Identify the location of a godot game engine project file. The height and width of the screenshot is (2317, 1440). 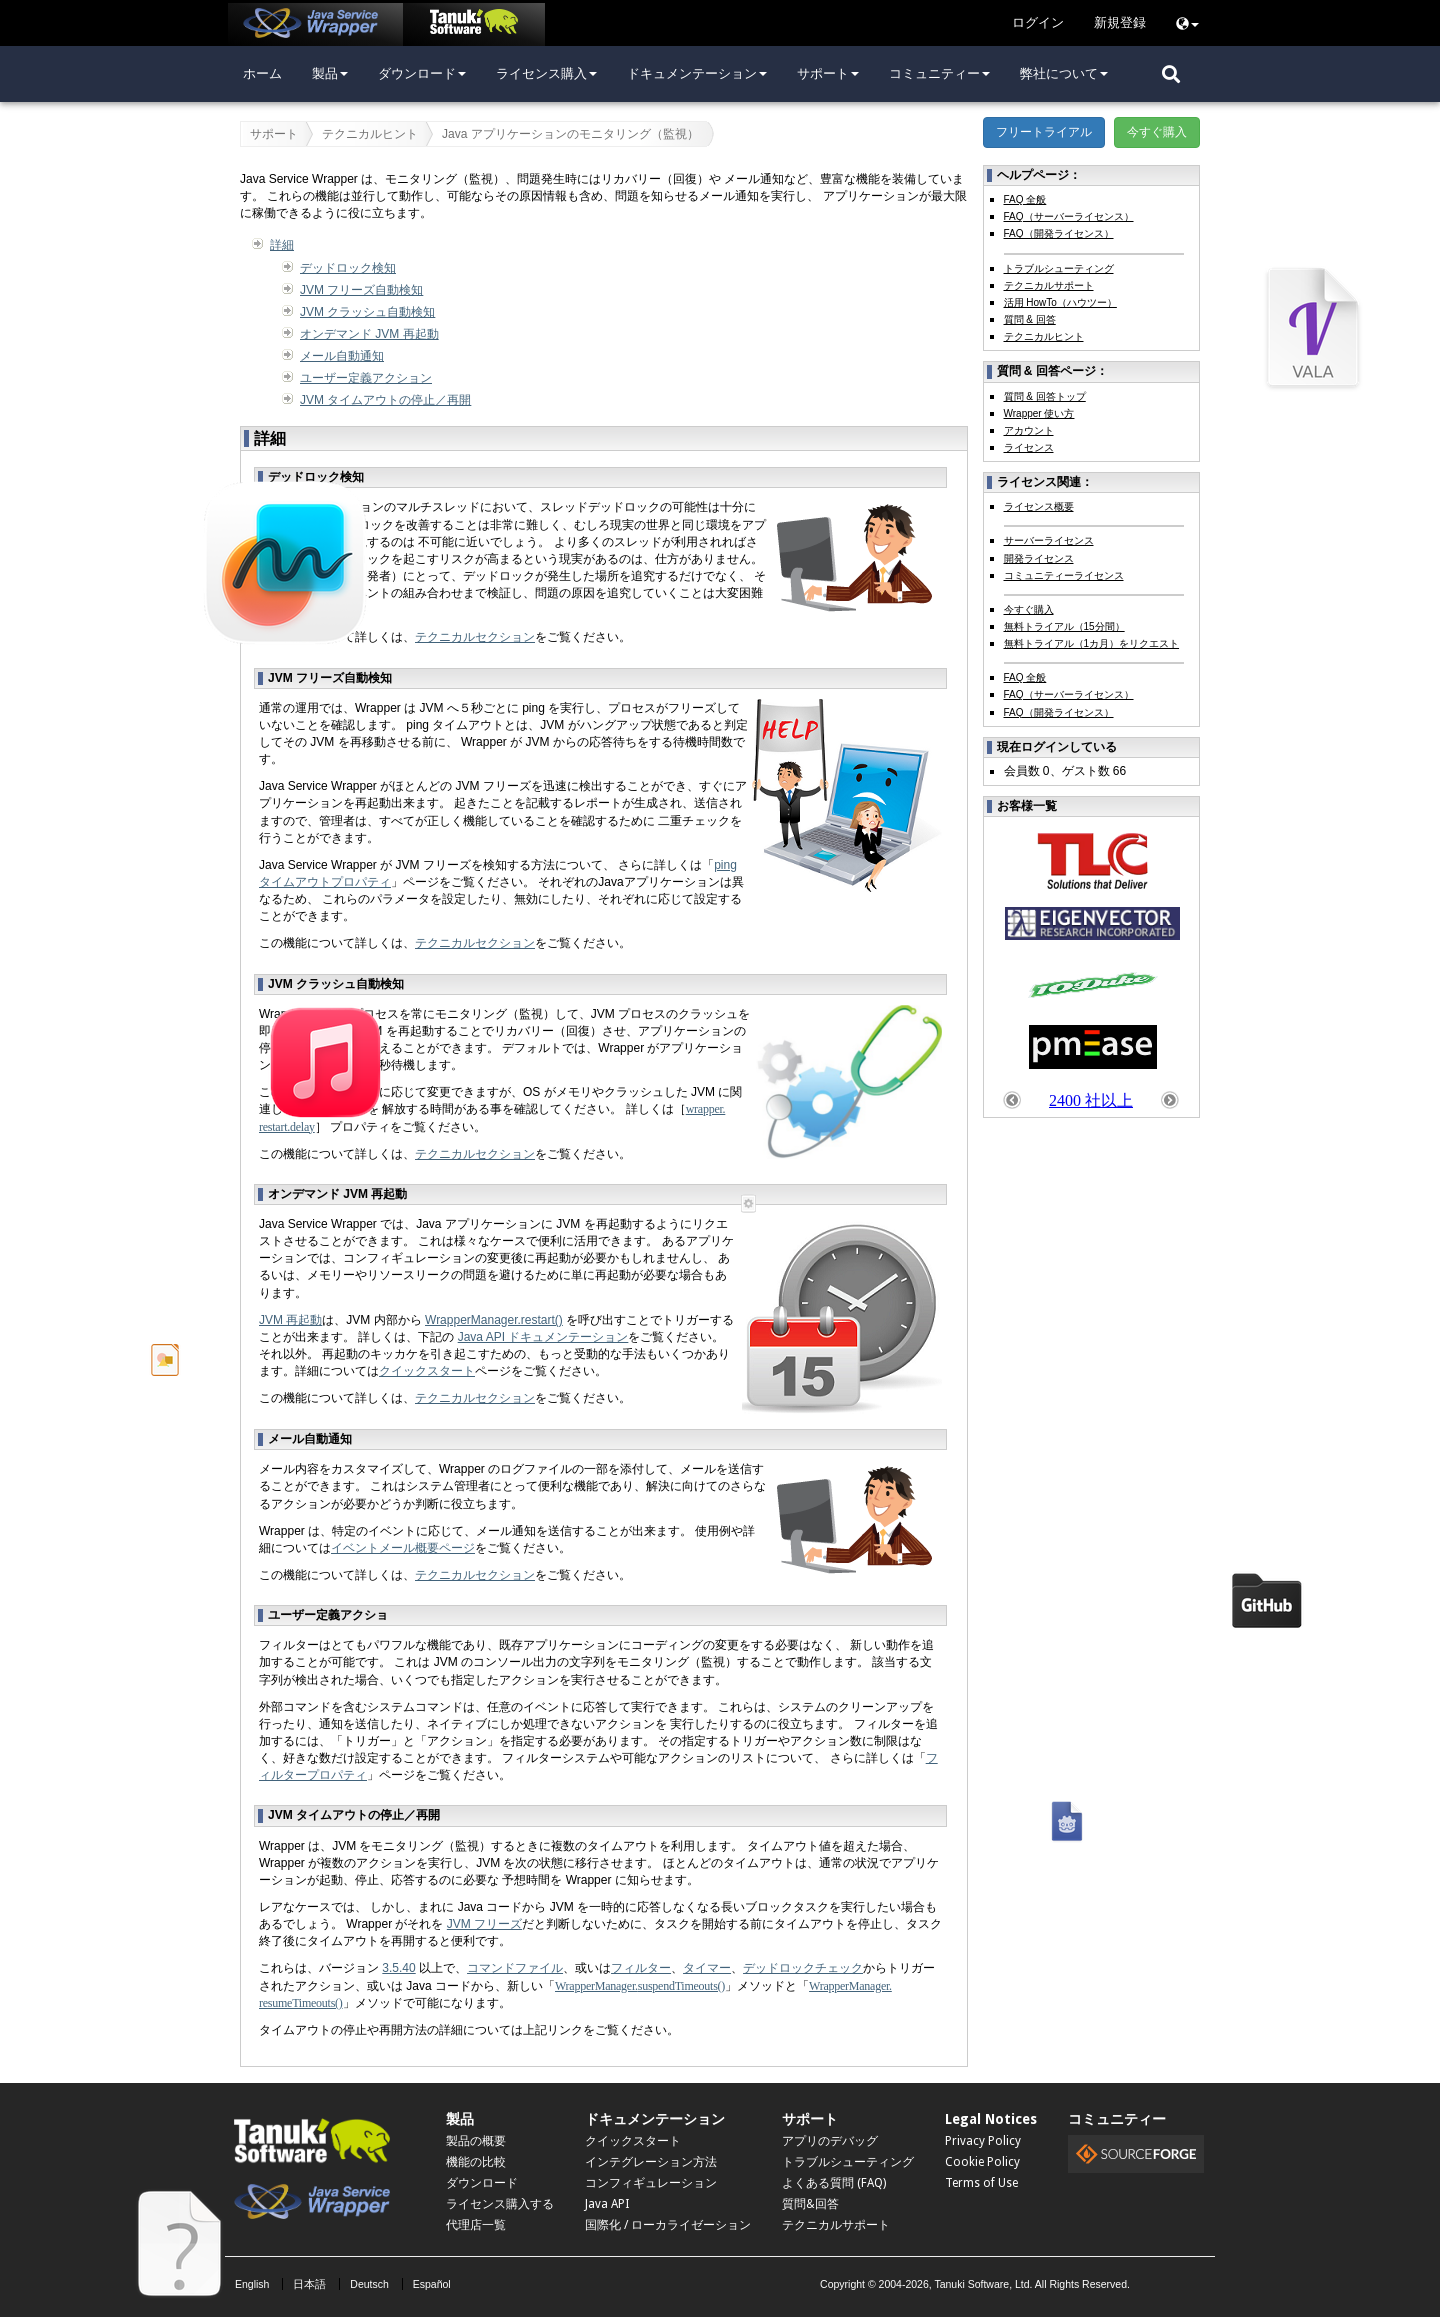
(1067, 1822).